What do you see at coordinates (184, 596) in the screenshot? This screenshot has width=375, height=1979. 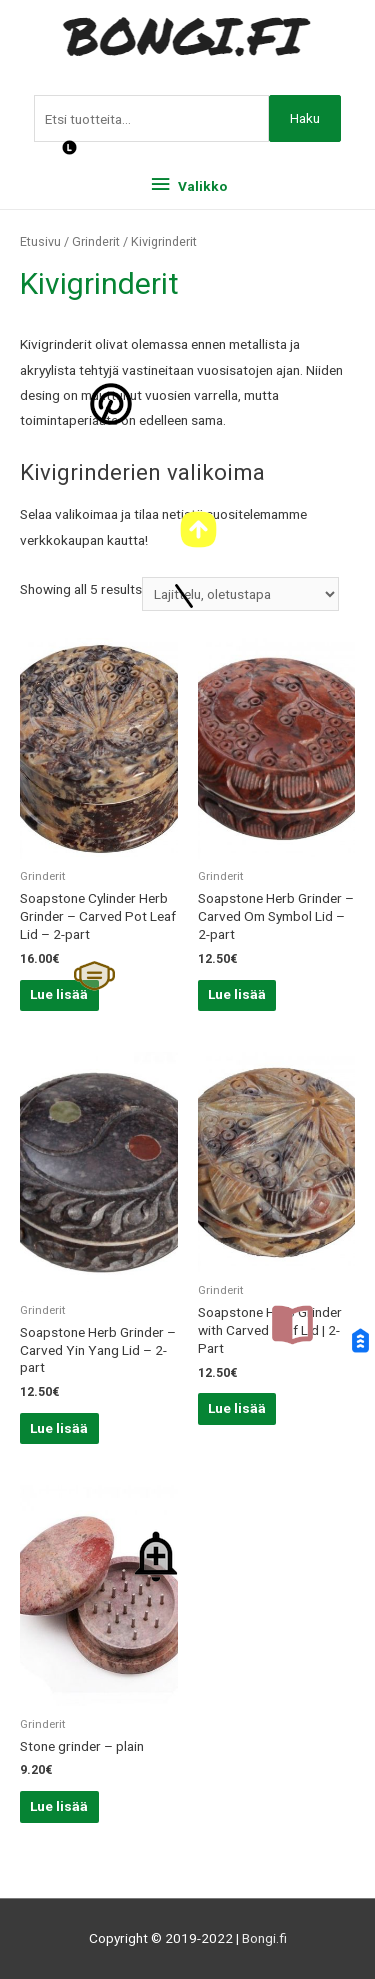 I see `indicates a disabled or unavailable feature` at bounding box center [184, 596].